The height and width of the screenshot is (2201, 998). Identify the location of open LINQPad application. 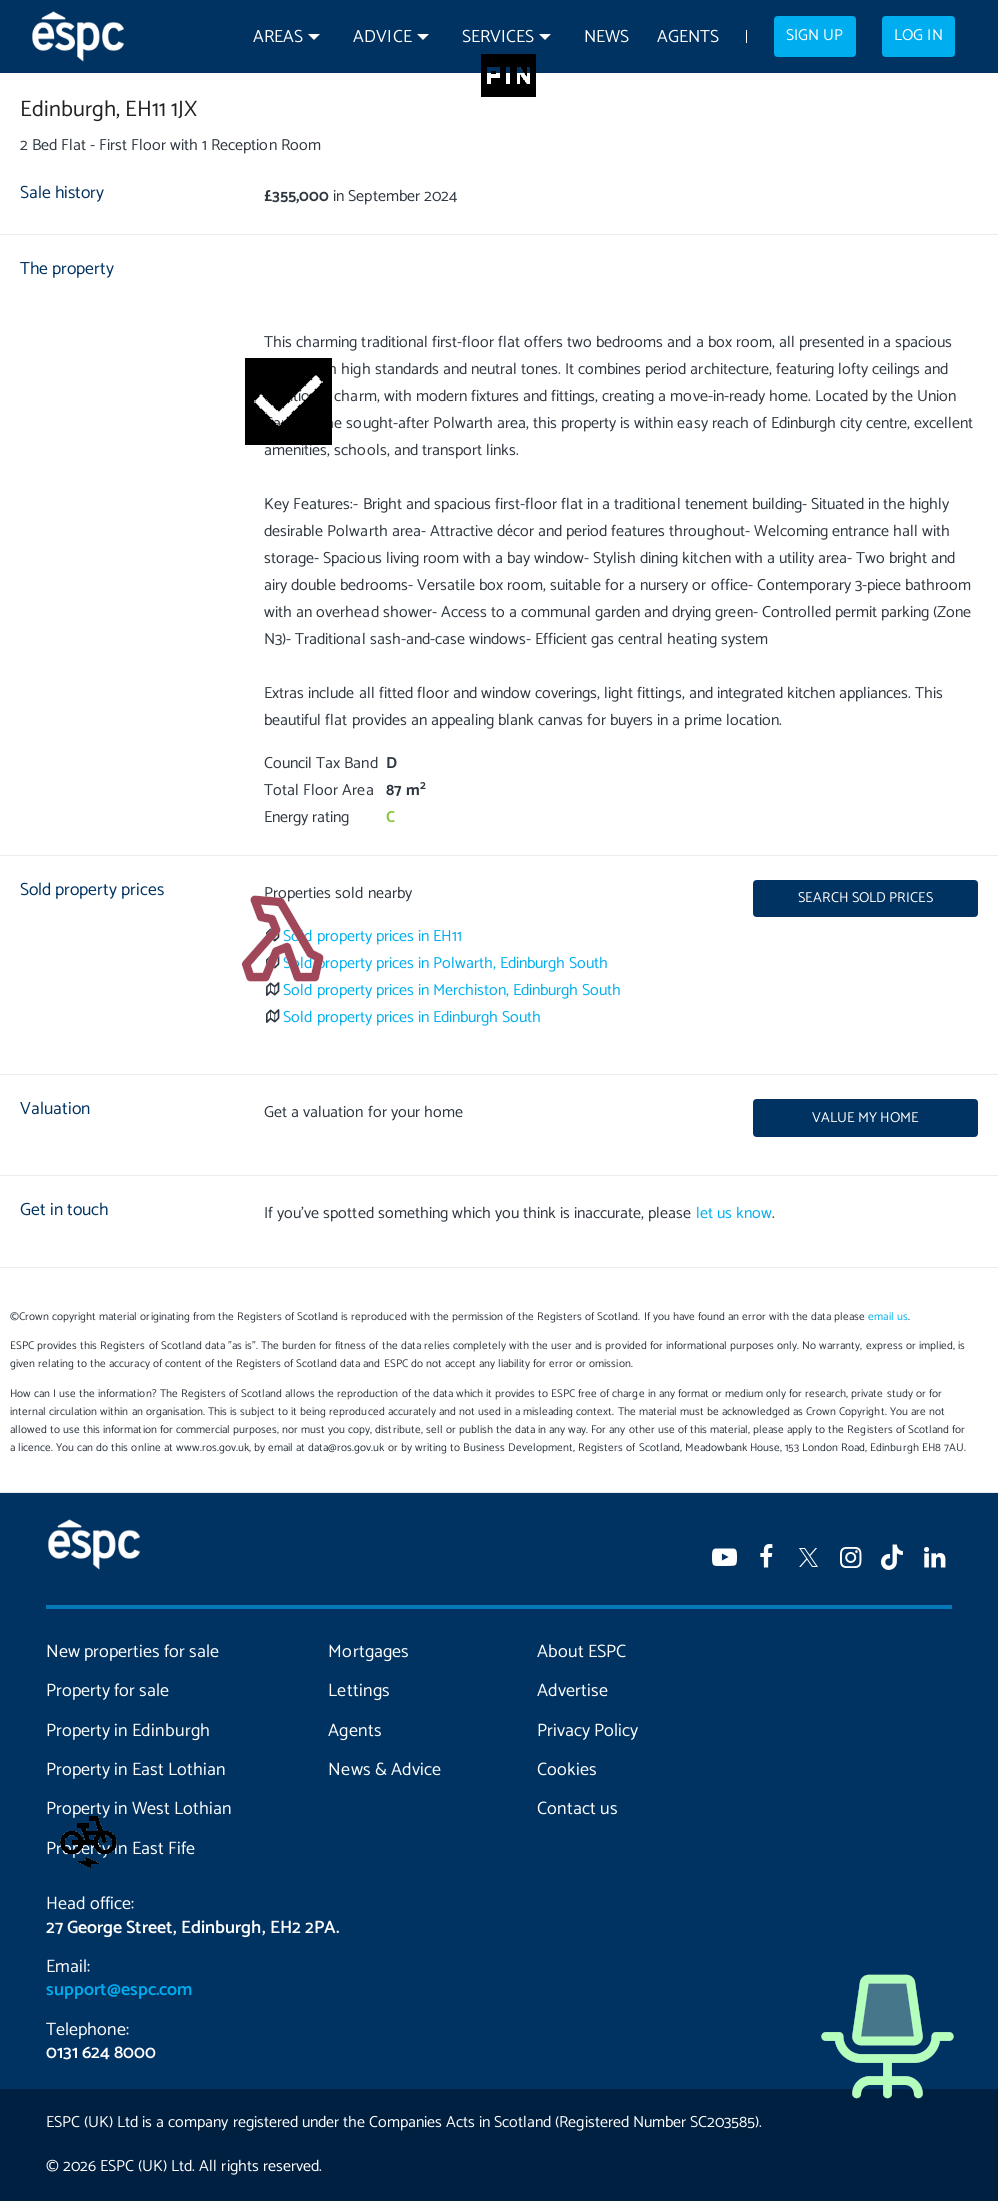
(280, 938).